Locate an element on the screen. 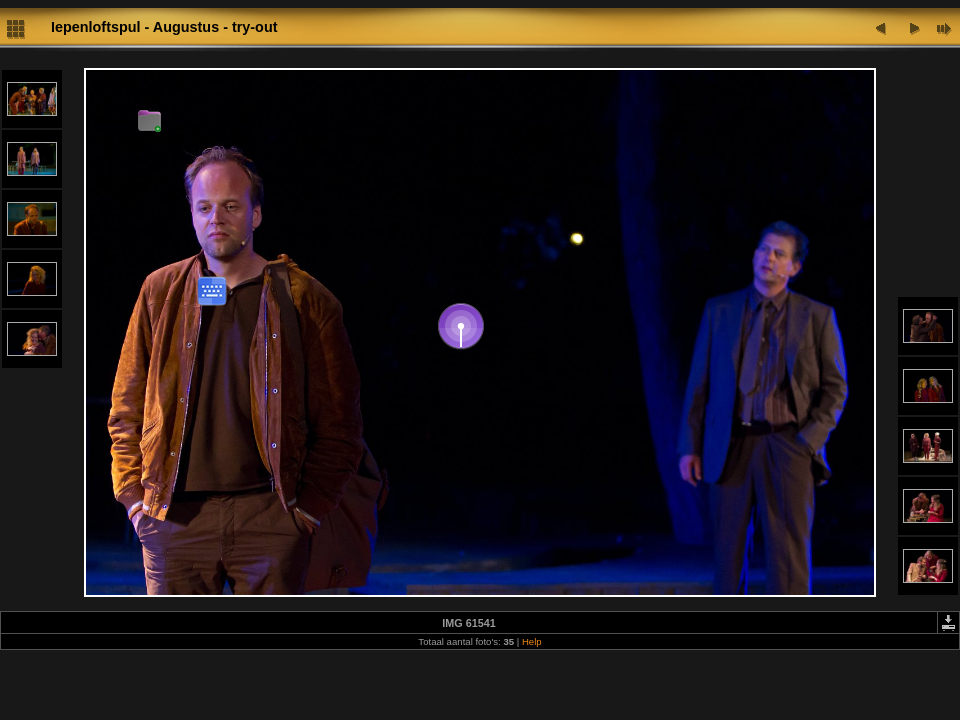 The width and height of the screenshot is (960, 720). create a new folder is located at coordinates (149, 120).